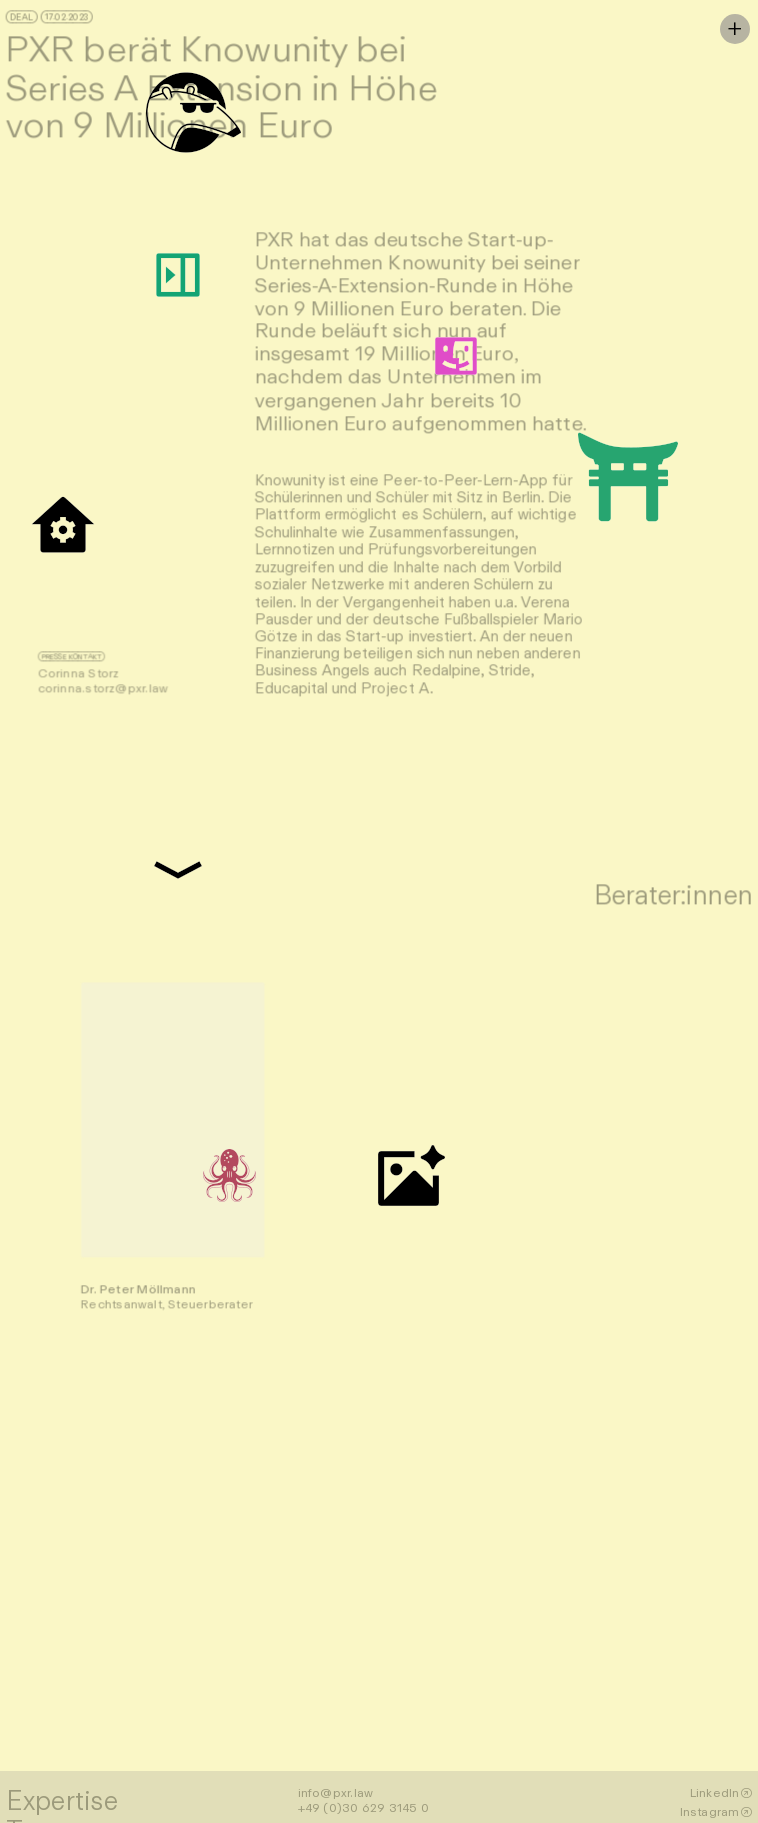 The image size is (758, 1823). What do you see at coordinates (178, 275) in the screenshot?
I see `expand or show the sidebar panel` at bounding box center [178, 275].